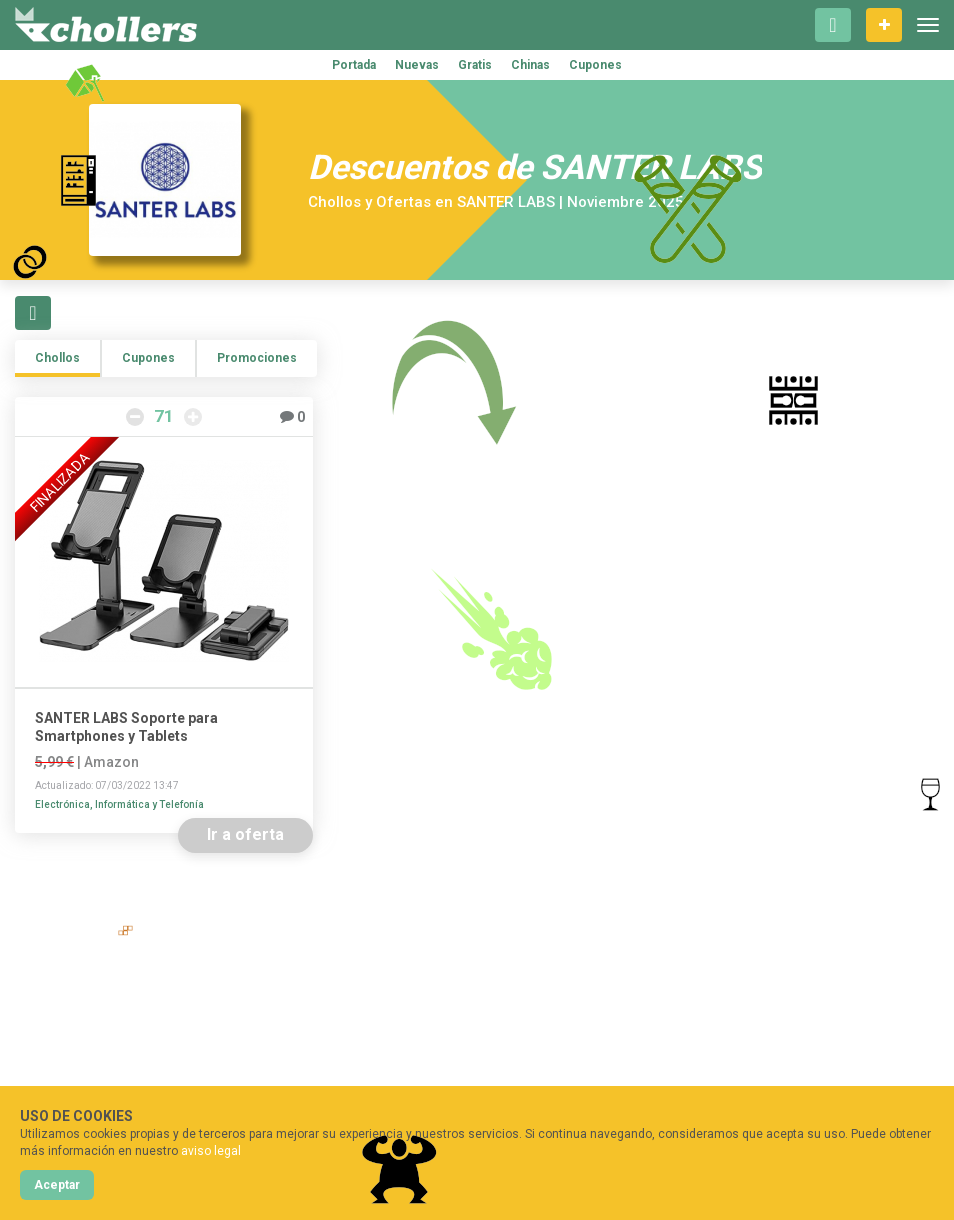 The height and width of the screenshot is (1220, 954). What do you see at coordinates (491, 629) in the screenshot?
I see `activate steam or vapor ability` at bounding box center [491, 629].